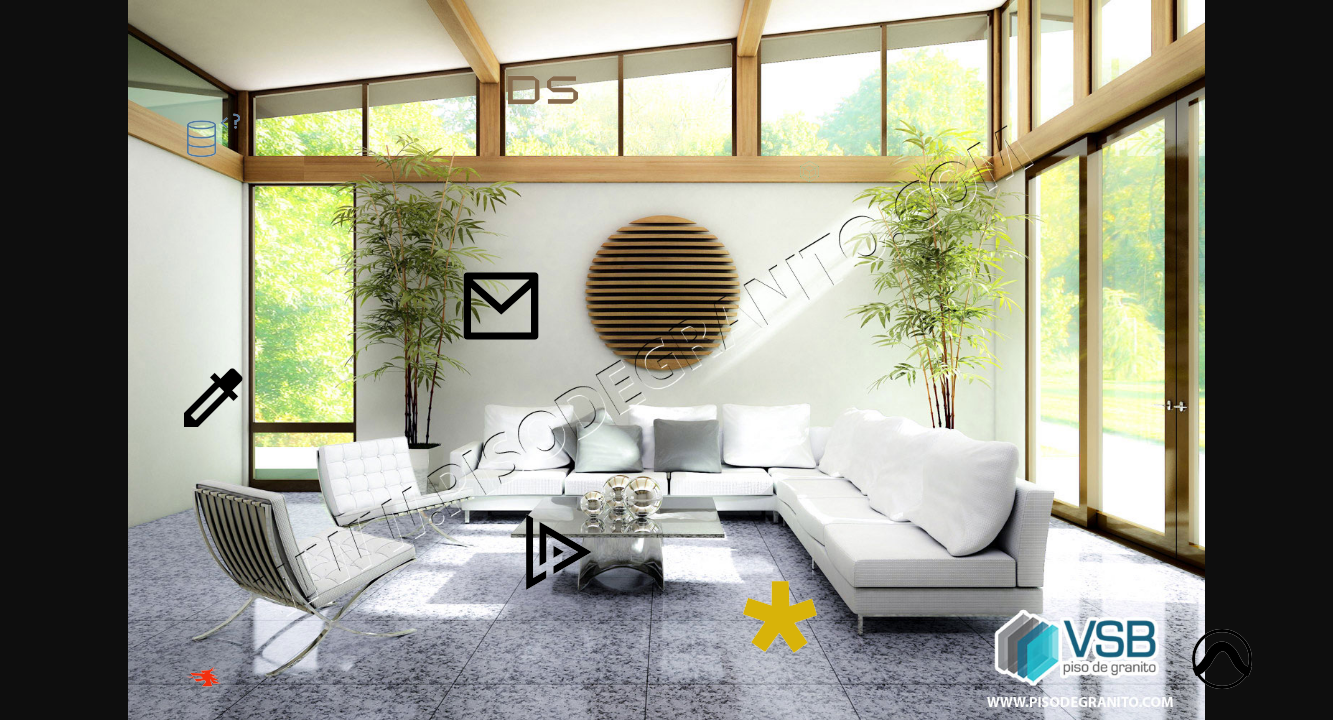  Describe the element at coordinates (809, 171) in the screenshot. I see `open Apache NetBeans IDE` at that location.